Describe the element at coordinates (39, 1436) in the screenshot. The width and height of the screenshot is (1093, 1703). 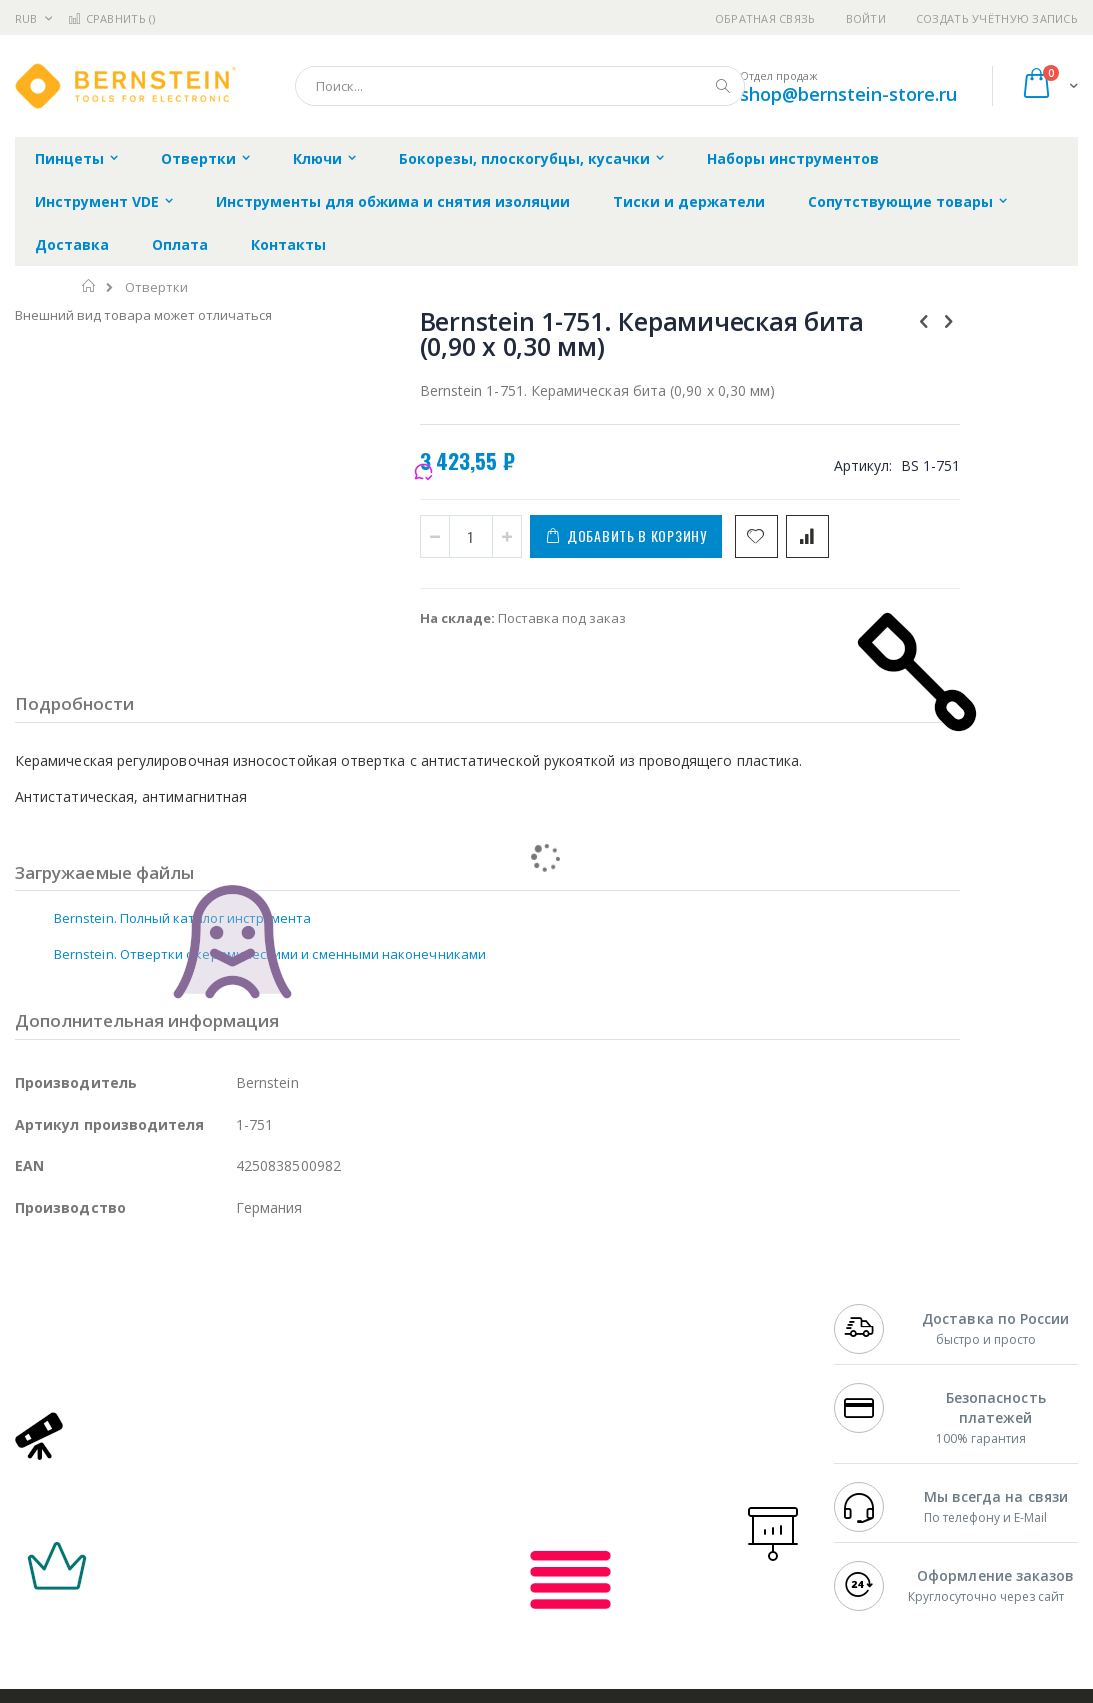
I see `explore or discover new content` at that location.